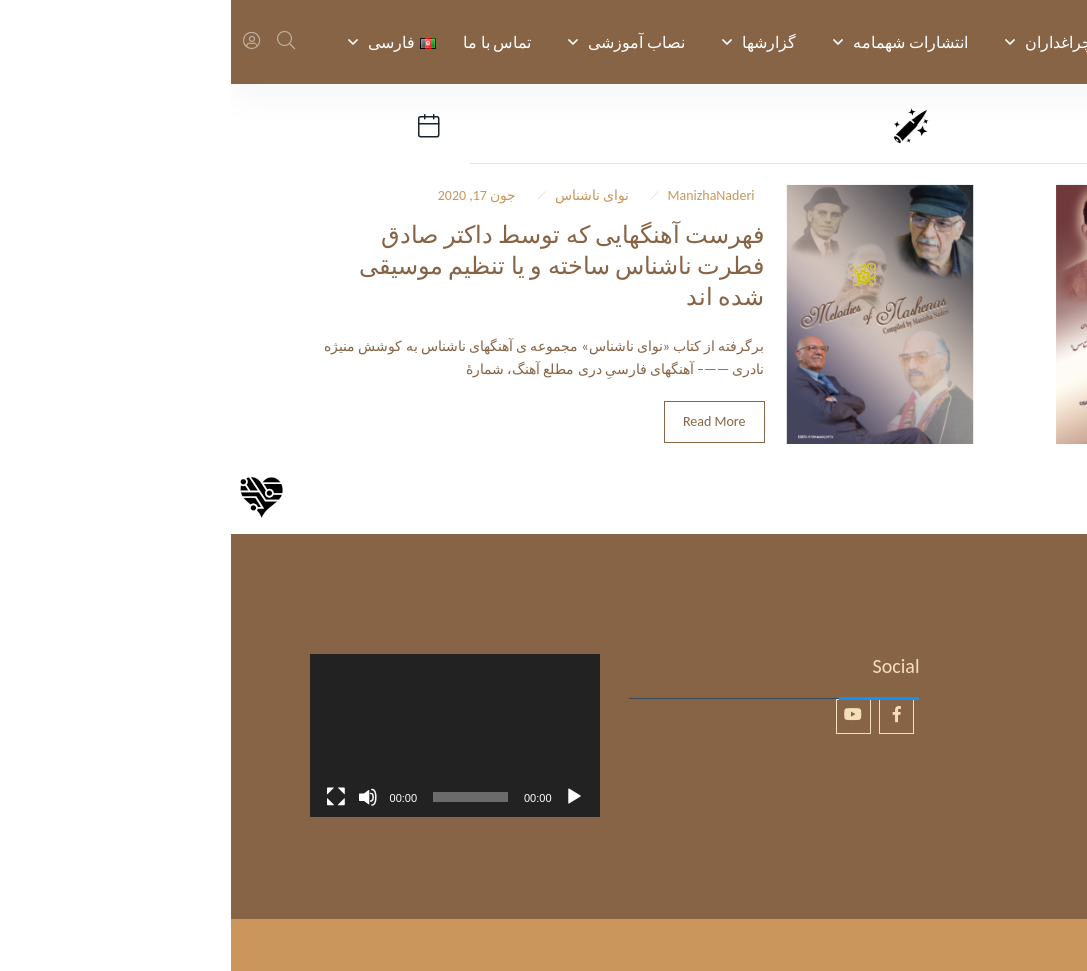 This screenshot has width=1087, height=971. Describe the element at coordinates (910, 126) in the screenshot. I see `special ammunition or power-up item` at that location.